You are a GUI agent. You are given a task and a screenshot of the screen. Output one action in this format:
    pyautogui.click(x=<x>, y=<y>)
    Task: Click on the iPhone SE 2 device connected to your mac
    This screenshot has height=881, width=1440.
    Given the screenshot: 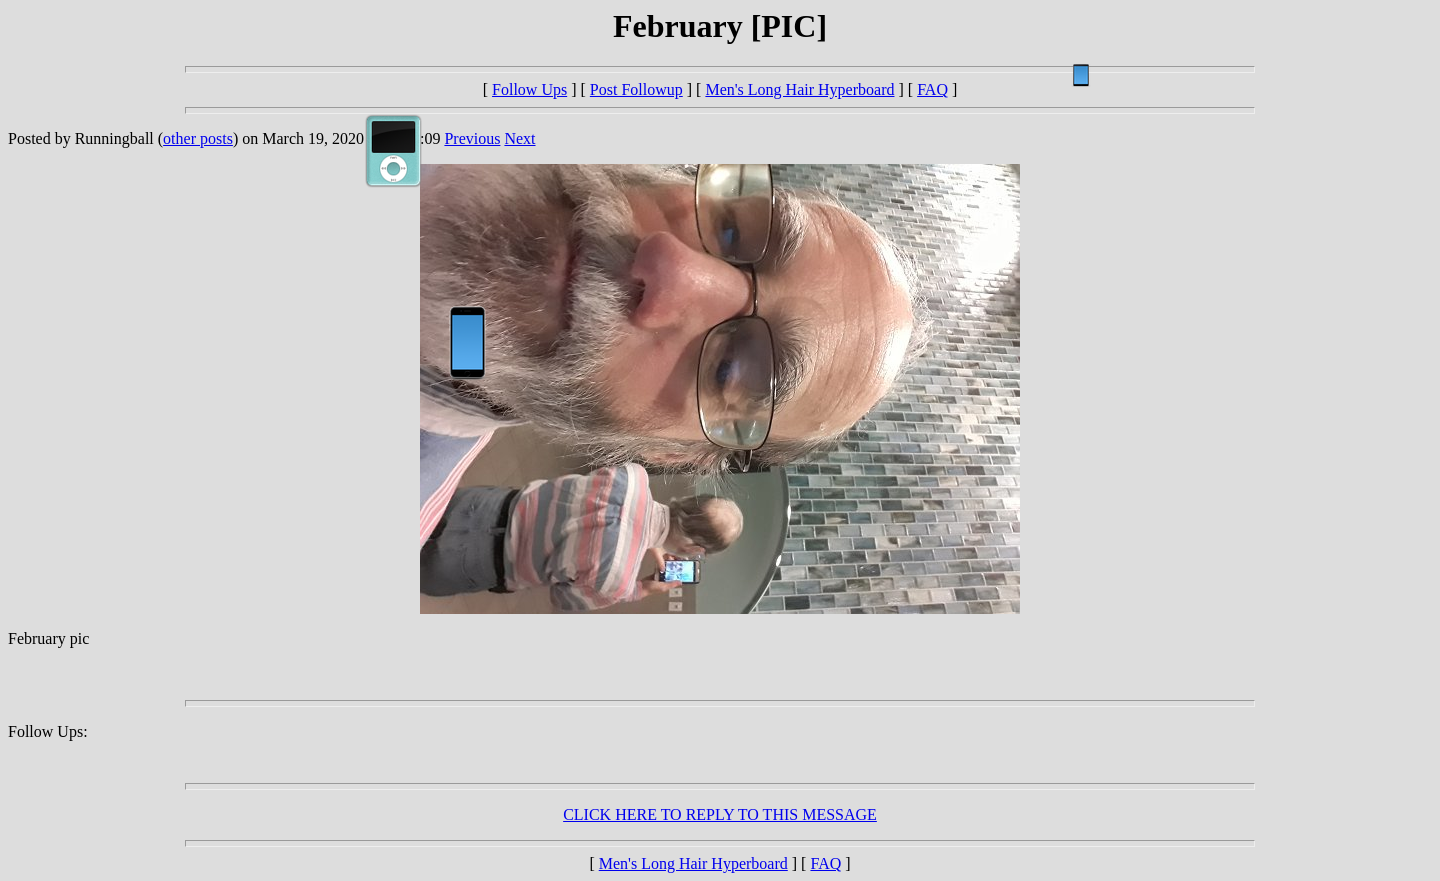 What is the action you would take?
    pyautogui.click(x=467, y=343)
    